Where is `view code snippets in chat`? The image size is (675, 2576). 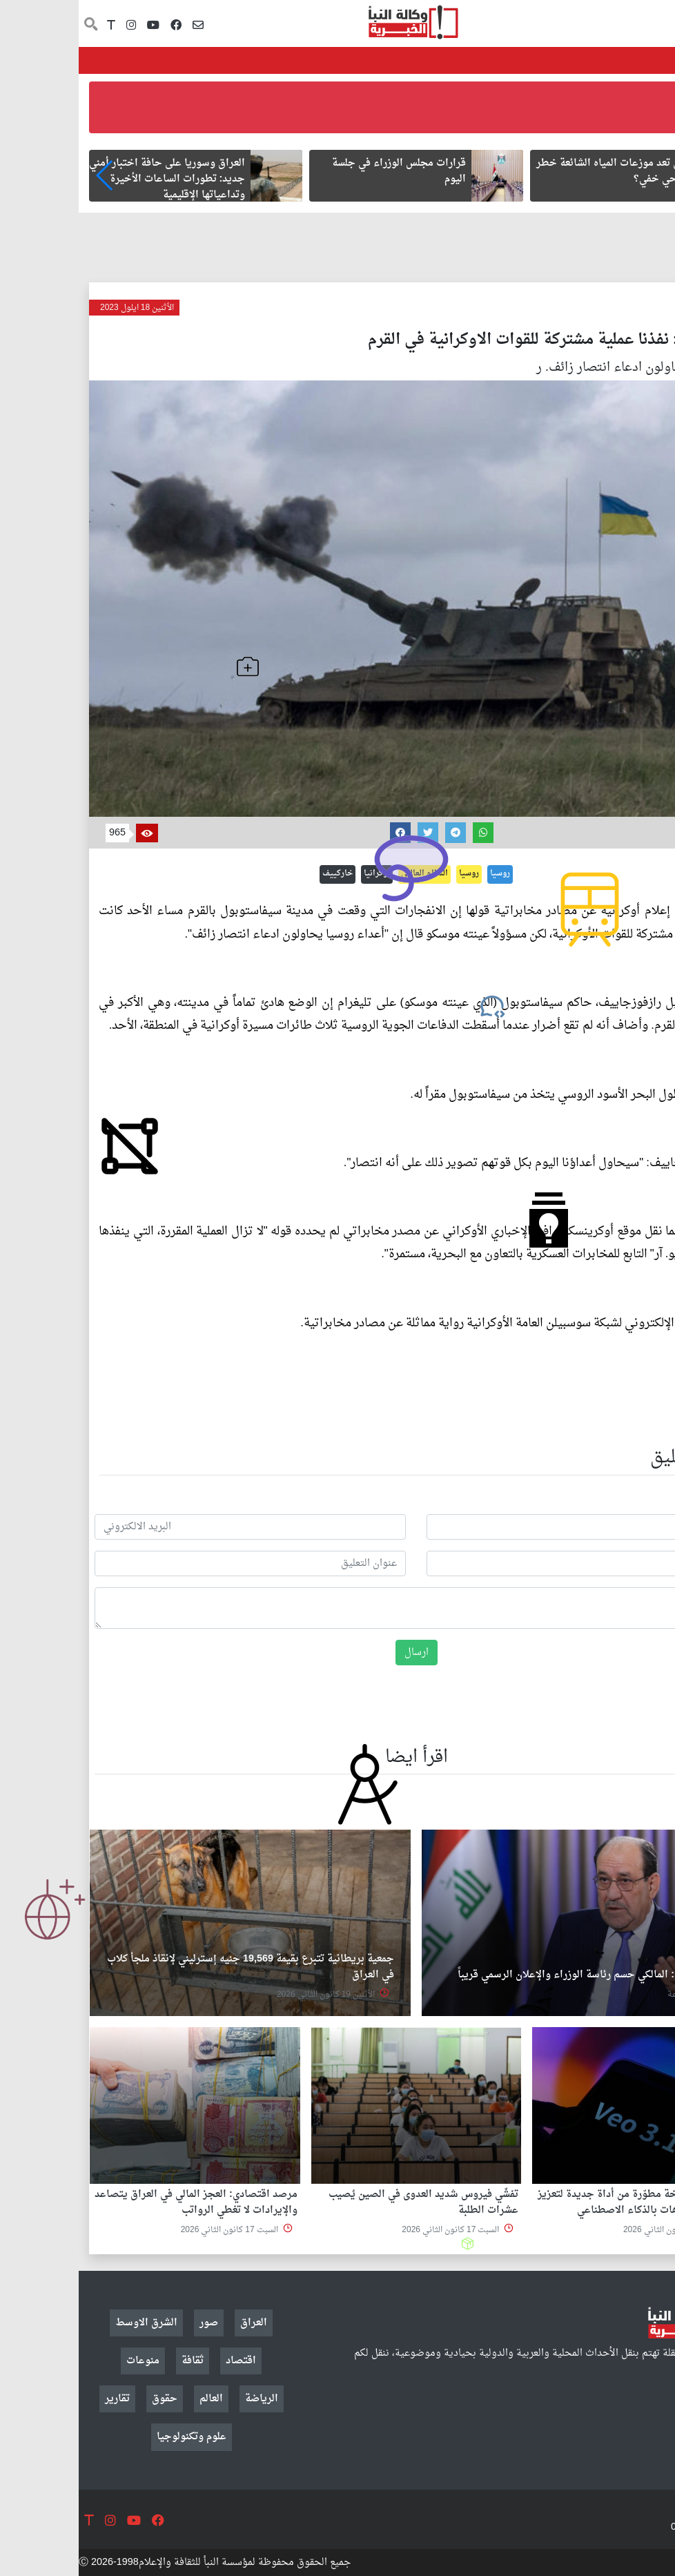
view code snippets in chat is located at coordinates (492, 1006).